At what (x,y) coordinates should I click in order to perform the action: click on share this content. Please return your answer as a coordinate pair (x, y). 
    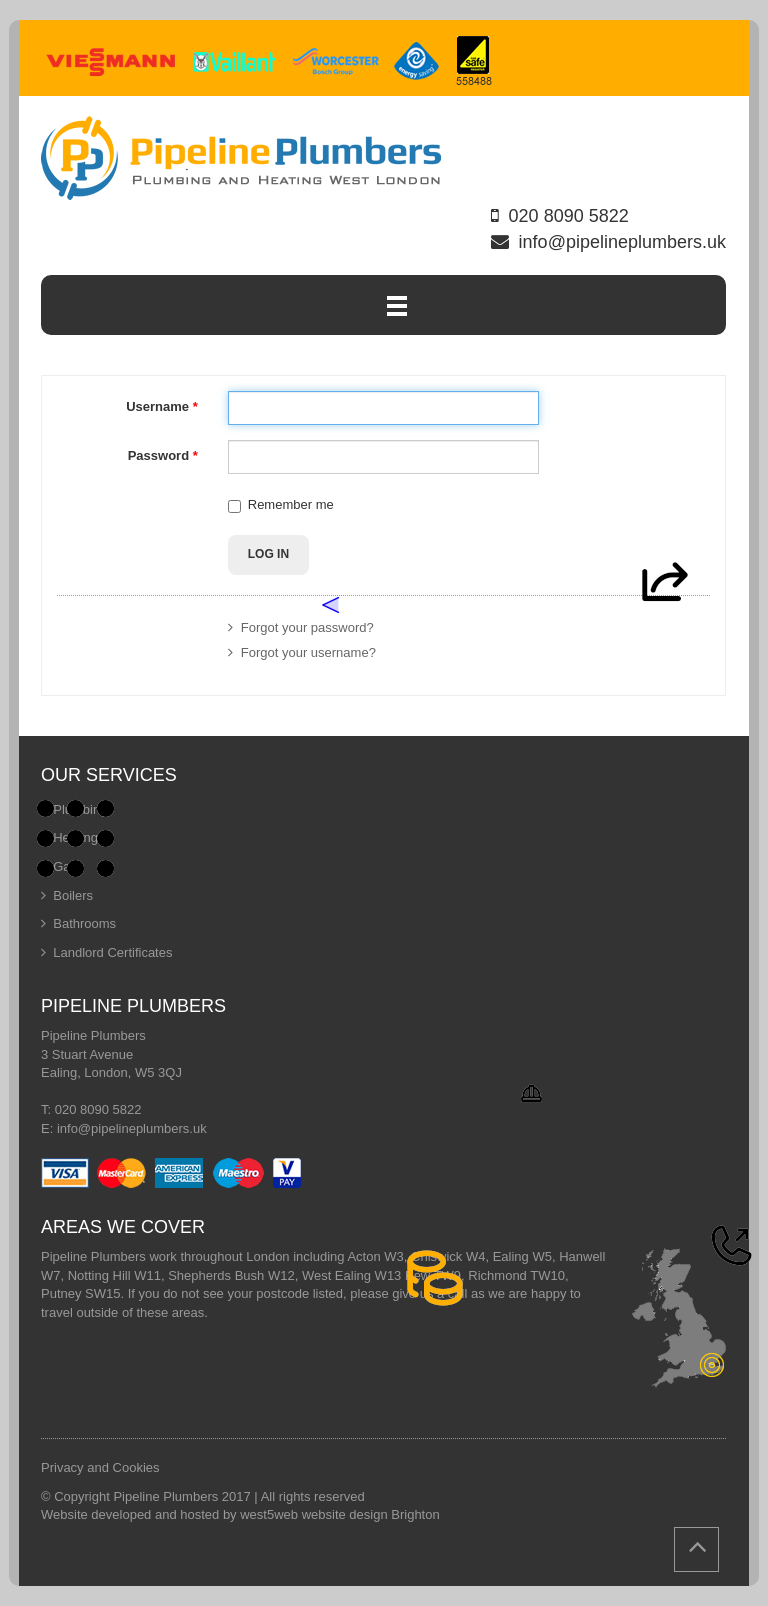
    Looking at the image, I should click on (665, 580).